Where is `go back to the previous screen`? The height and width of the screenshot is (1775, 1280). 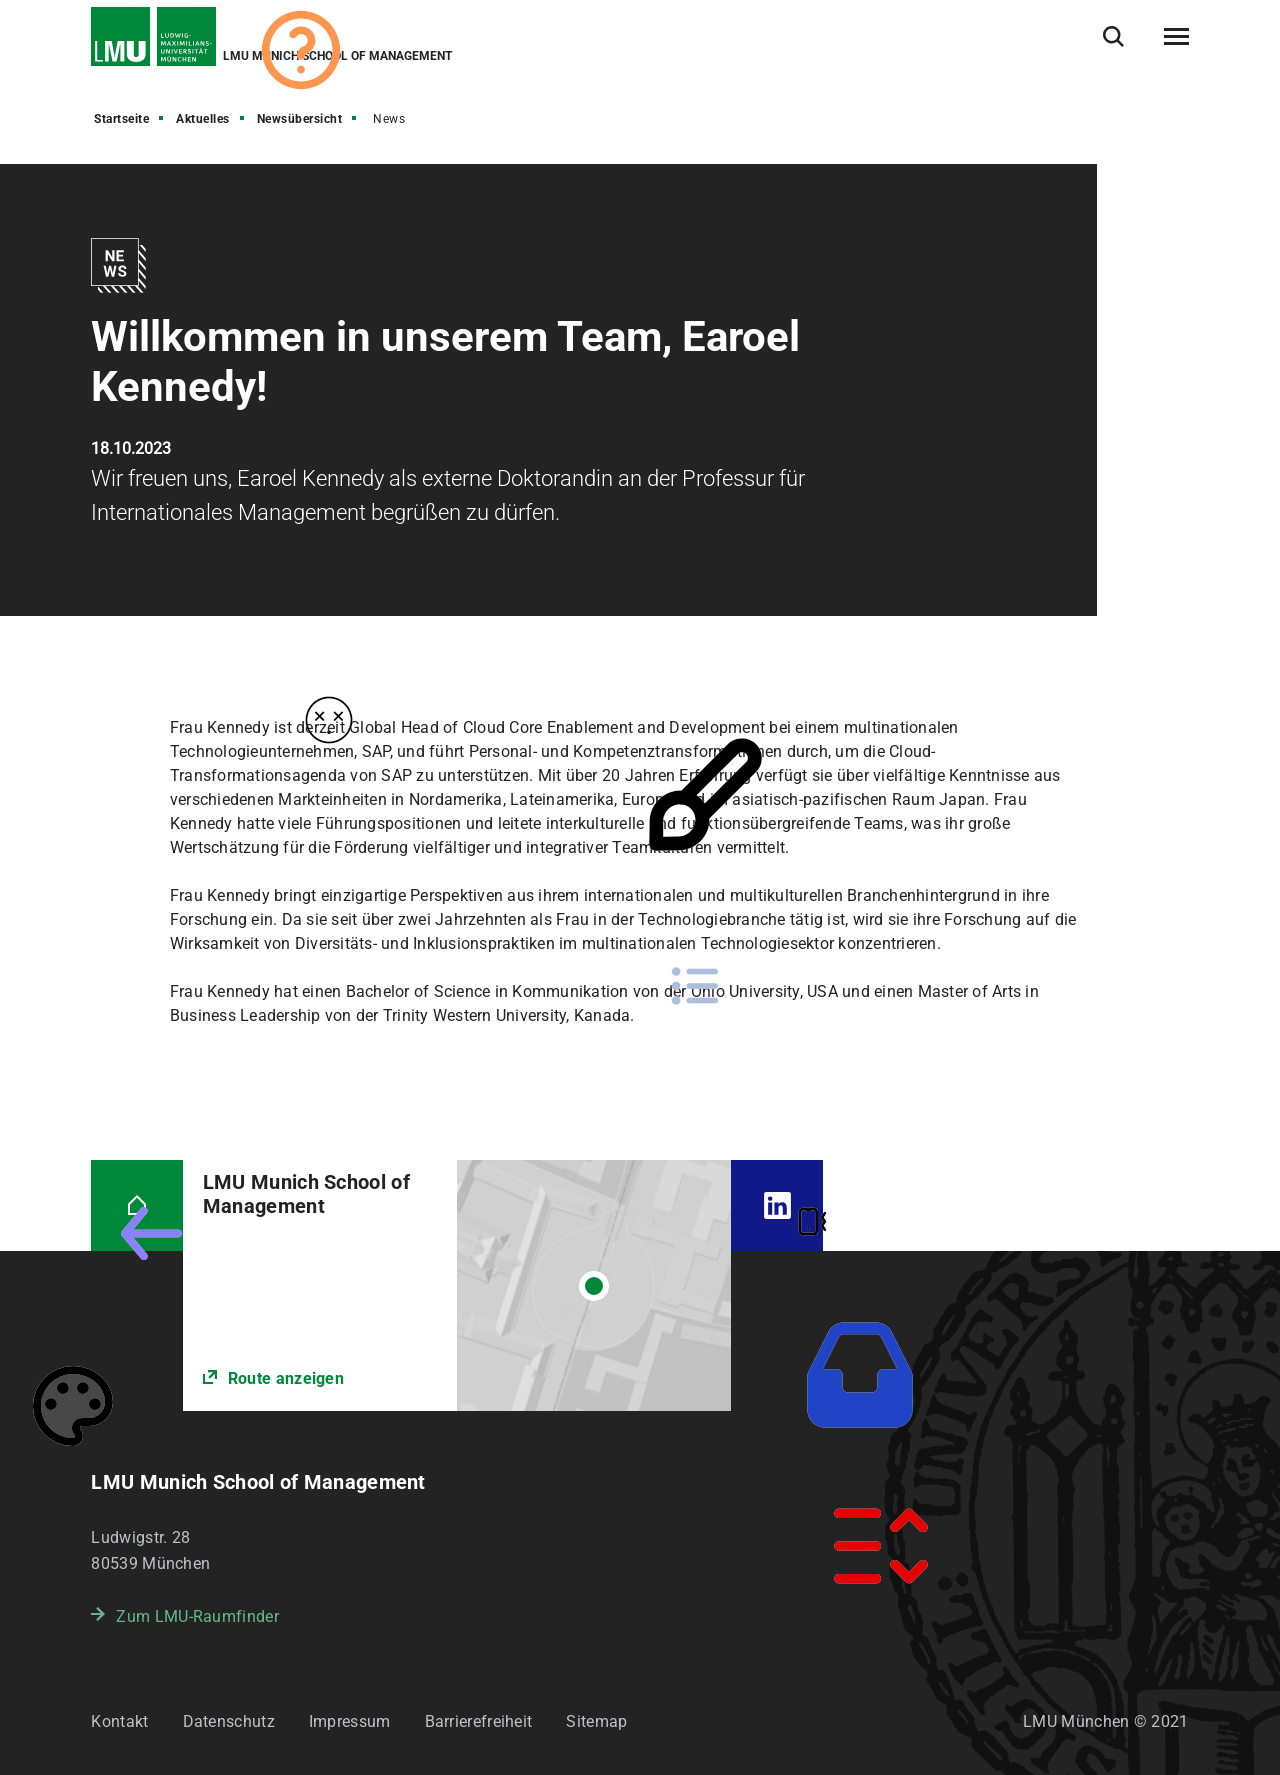 go back to the previous screen is located at coordinates (151, 1233).